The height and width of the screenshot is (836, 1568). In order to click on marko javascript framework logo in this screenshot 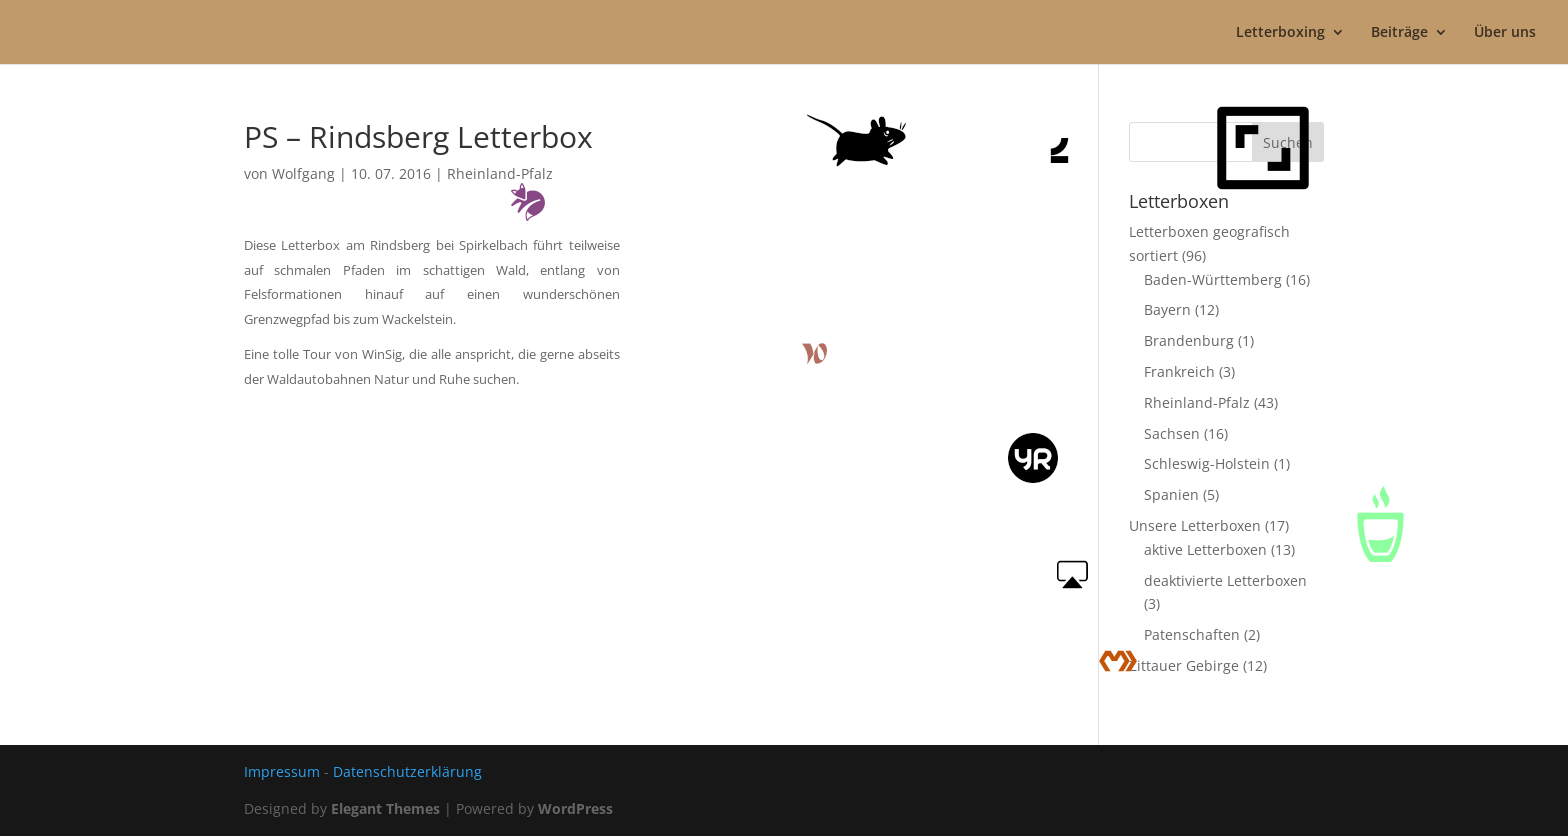, I will do `click(1118, 661)`.